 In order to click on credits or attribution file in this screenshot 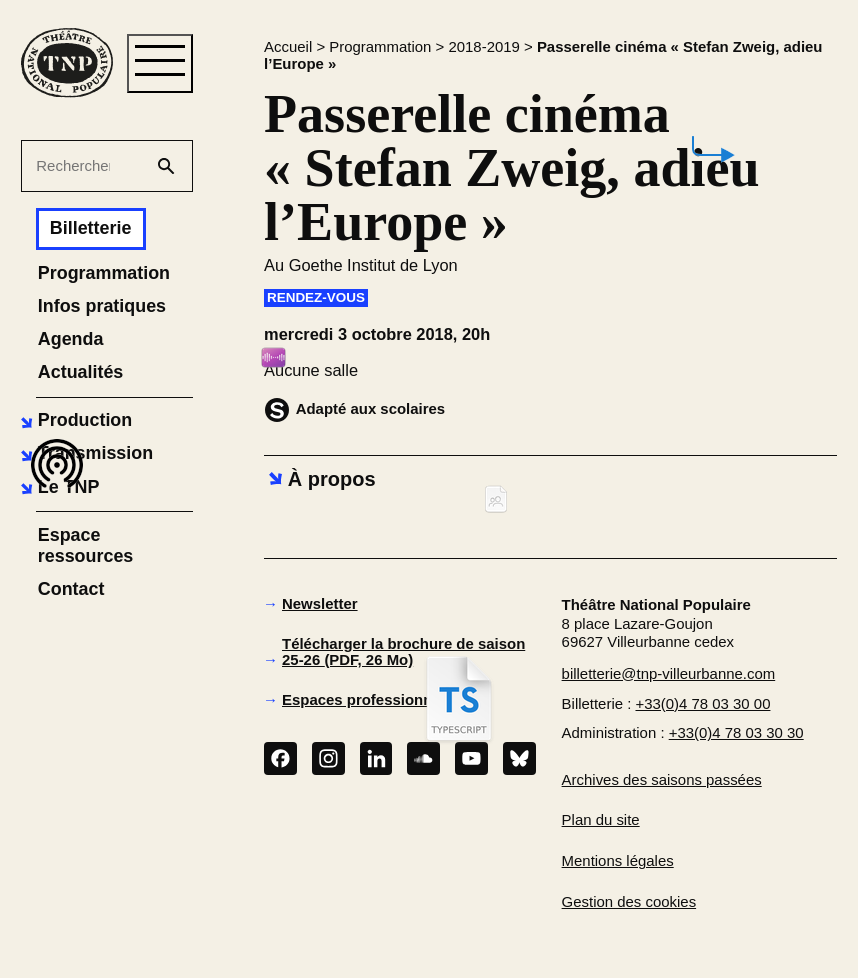, I will do `click(496, 499)`.